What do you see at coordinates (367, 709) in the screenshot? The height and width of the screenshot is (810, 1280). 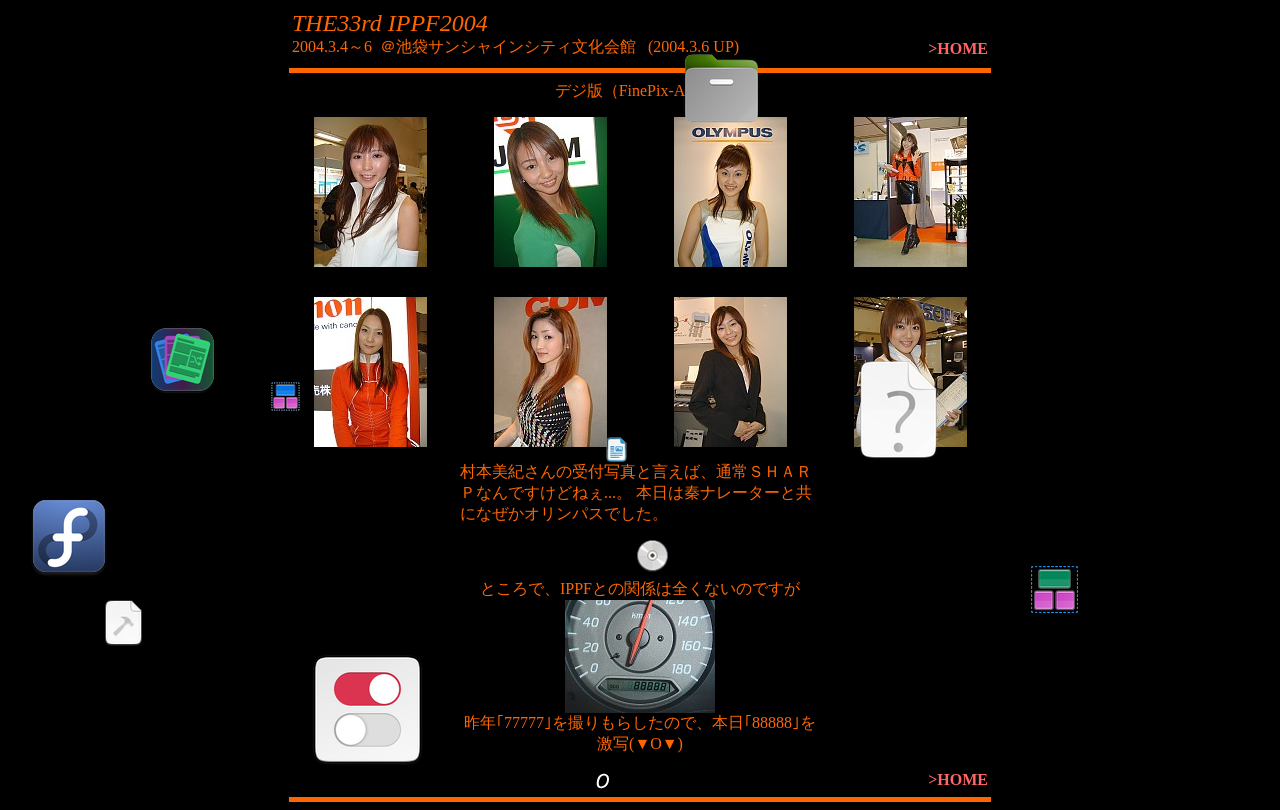 I see `open gnome tweaks to customize desktop settings` at bounding box center [367, 709].